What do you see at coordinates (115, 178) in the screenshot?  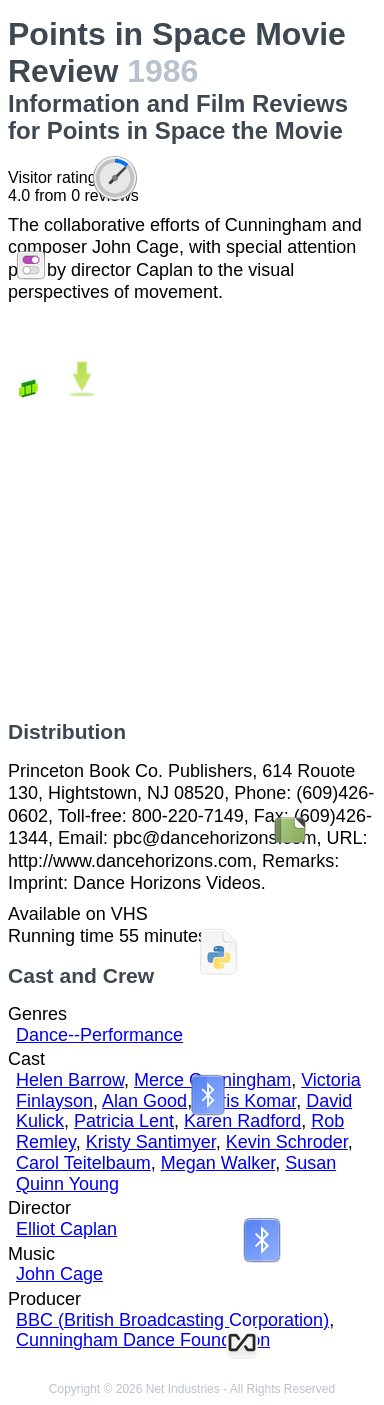 I see `open sysprof system profiler` at bounding box center [115, 178].